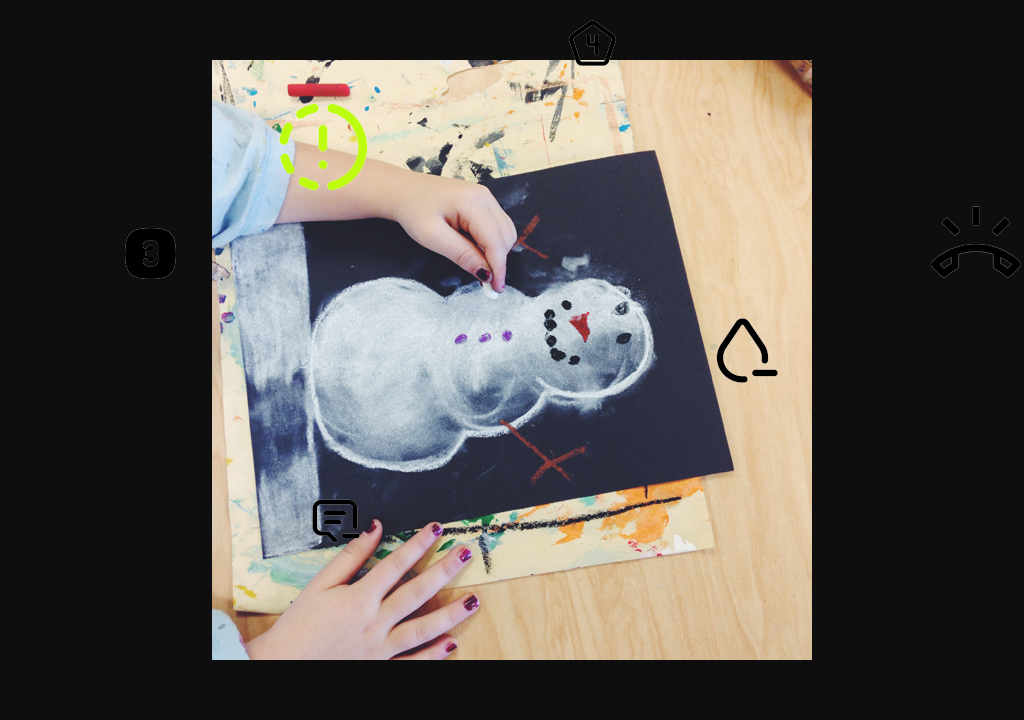 Image resolution: width=1024 pixels, height=720 pixels. What do you see at coordinates (742, 350) in the screenshot?
I see `decrease water or liquid level` at bounding box center [742, 350].